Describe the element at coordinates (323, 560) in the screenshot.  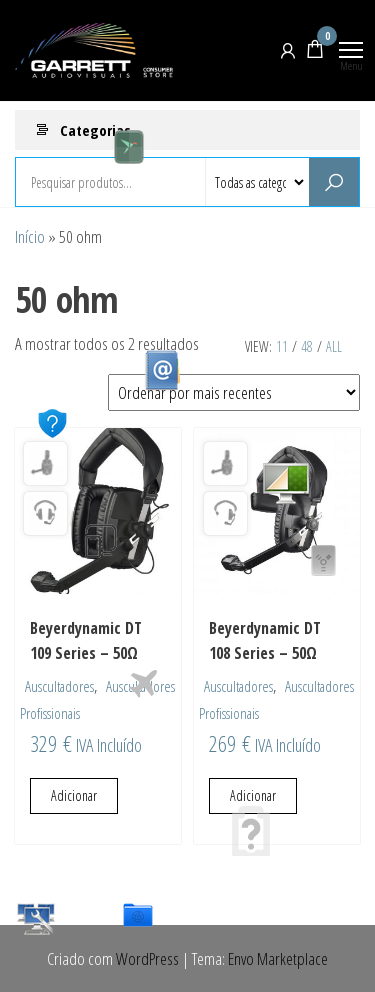
I see `access firewire-connected external hard drive` at that location.